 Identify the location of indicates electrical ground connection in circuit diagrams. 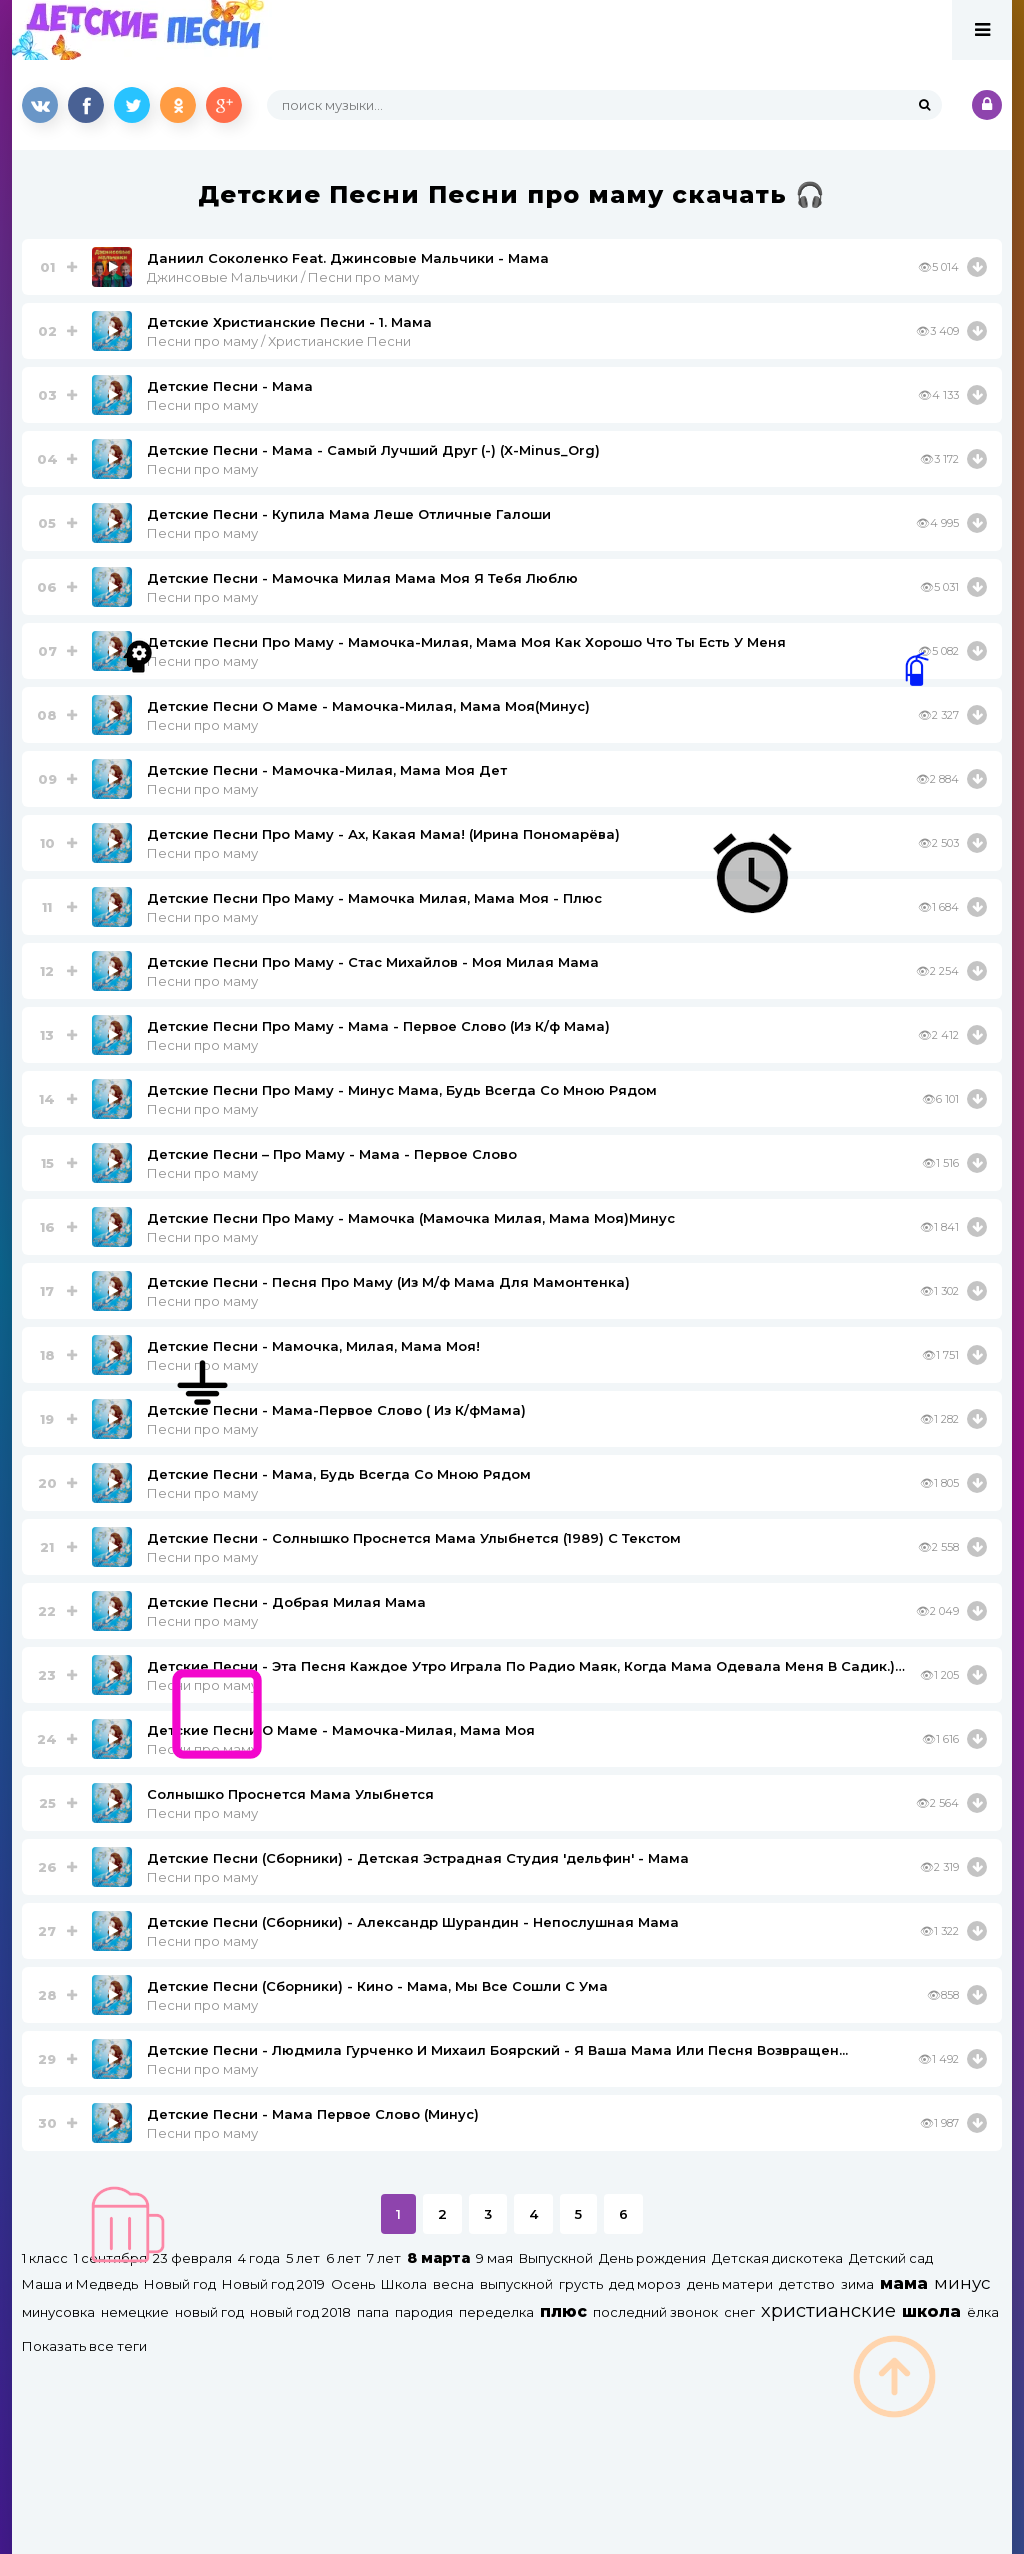
(202, 1382).